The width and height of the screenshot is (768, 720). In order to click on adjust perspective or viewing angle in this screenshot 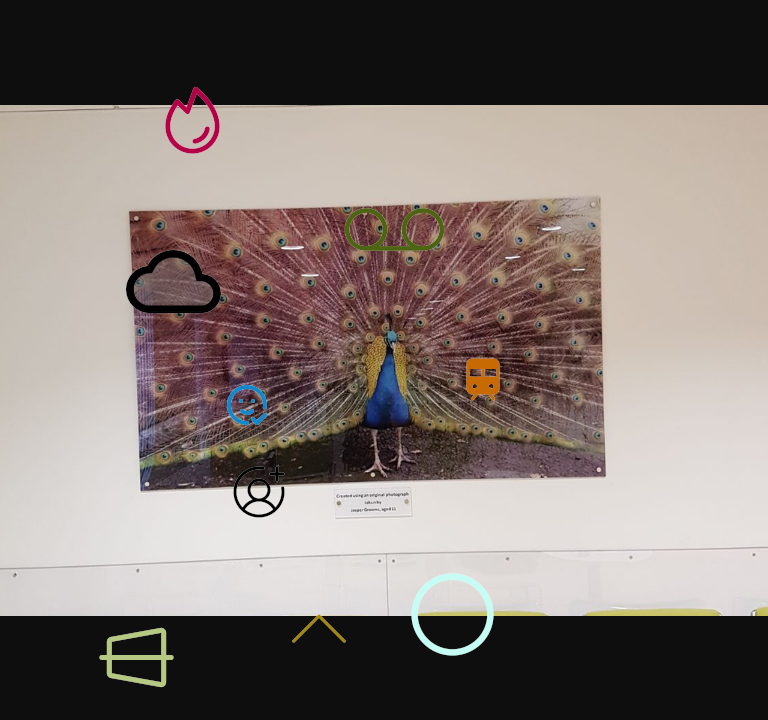, I will do `click(136, 657)`.